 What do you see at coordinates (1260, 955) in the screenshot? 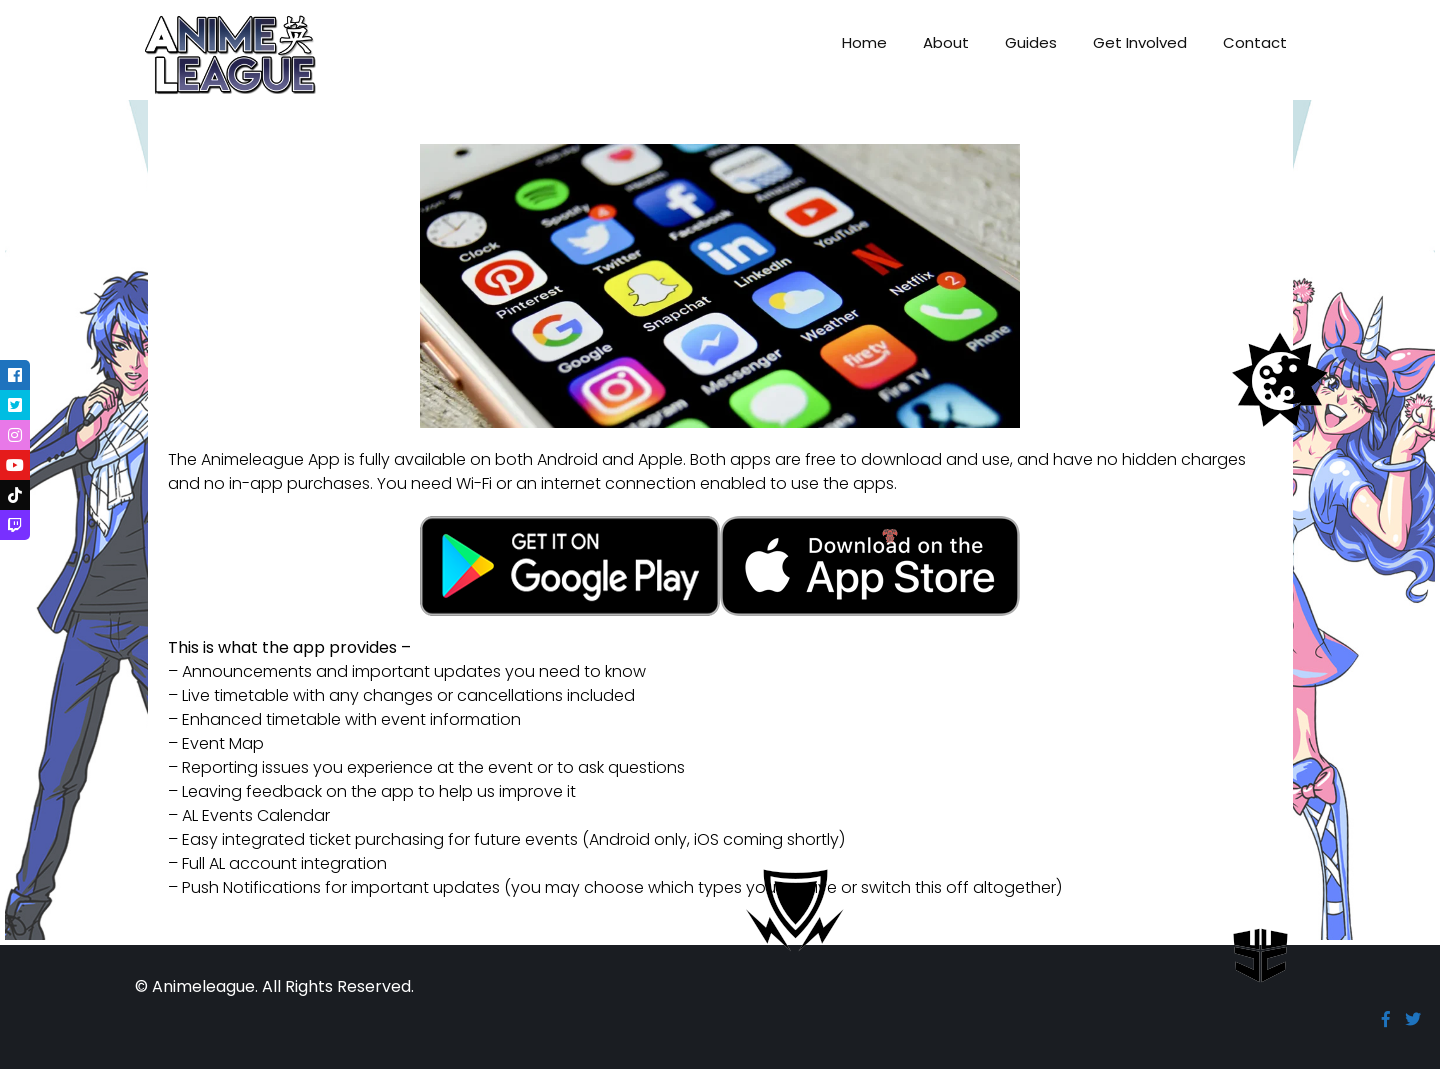
I see `abstract game logo or brand icon` at bounding box center [1260, 955].